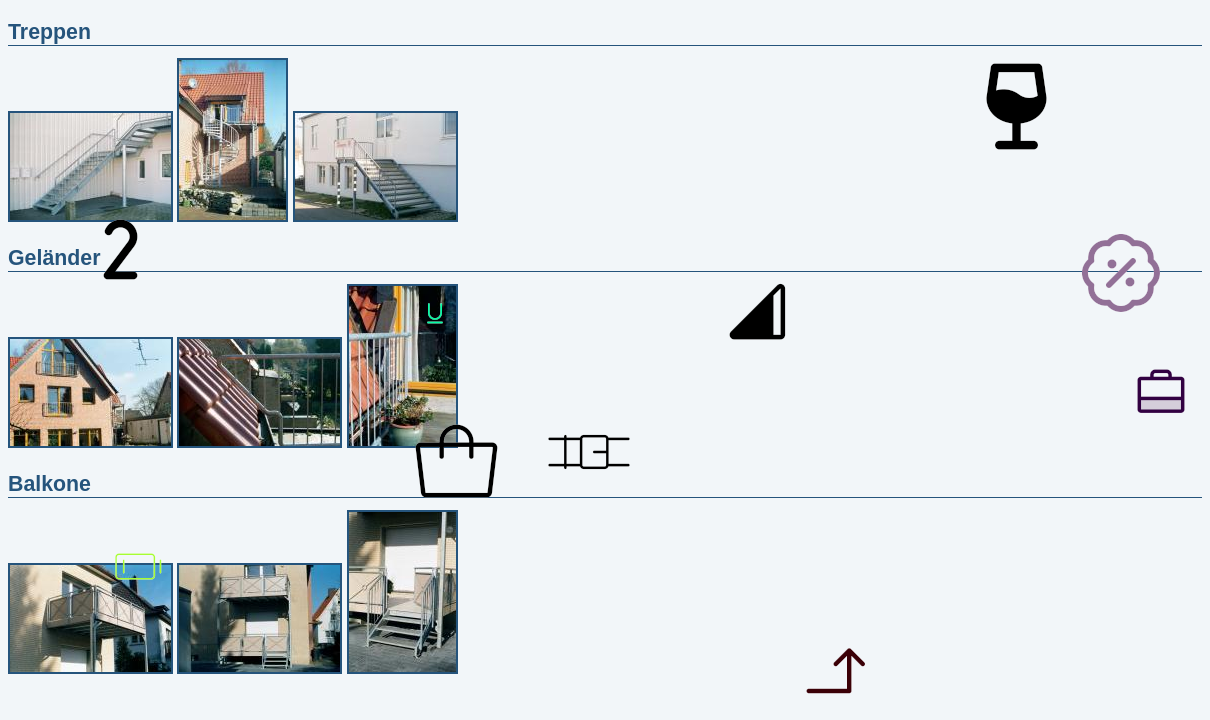 Image resolution: width=1210 pixels, height=720 pixels. What do you see at coordinates (1121, 273) in the screenshot?
I see `view available discounts or promotions` at bounding box center [1121, 273].